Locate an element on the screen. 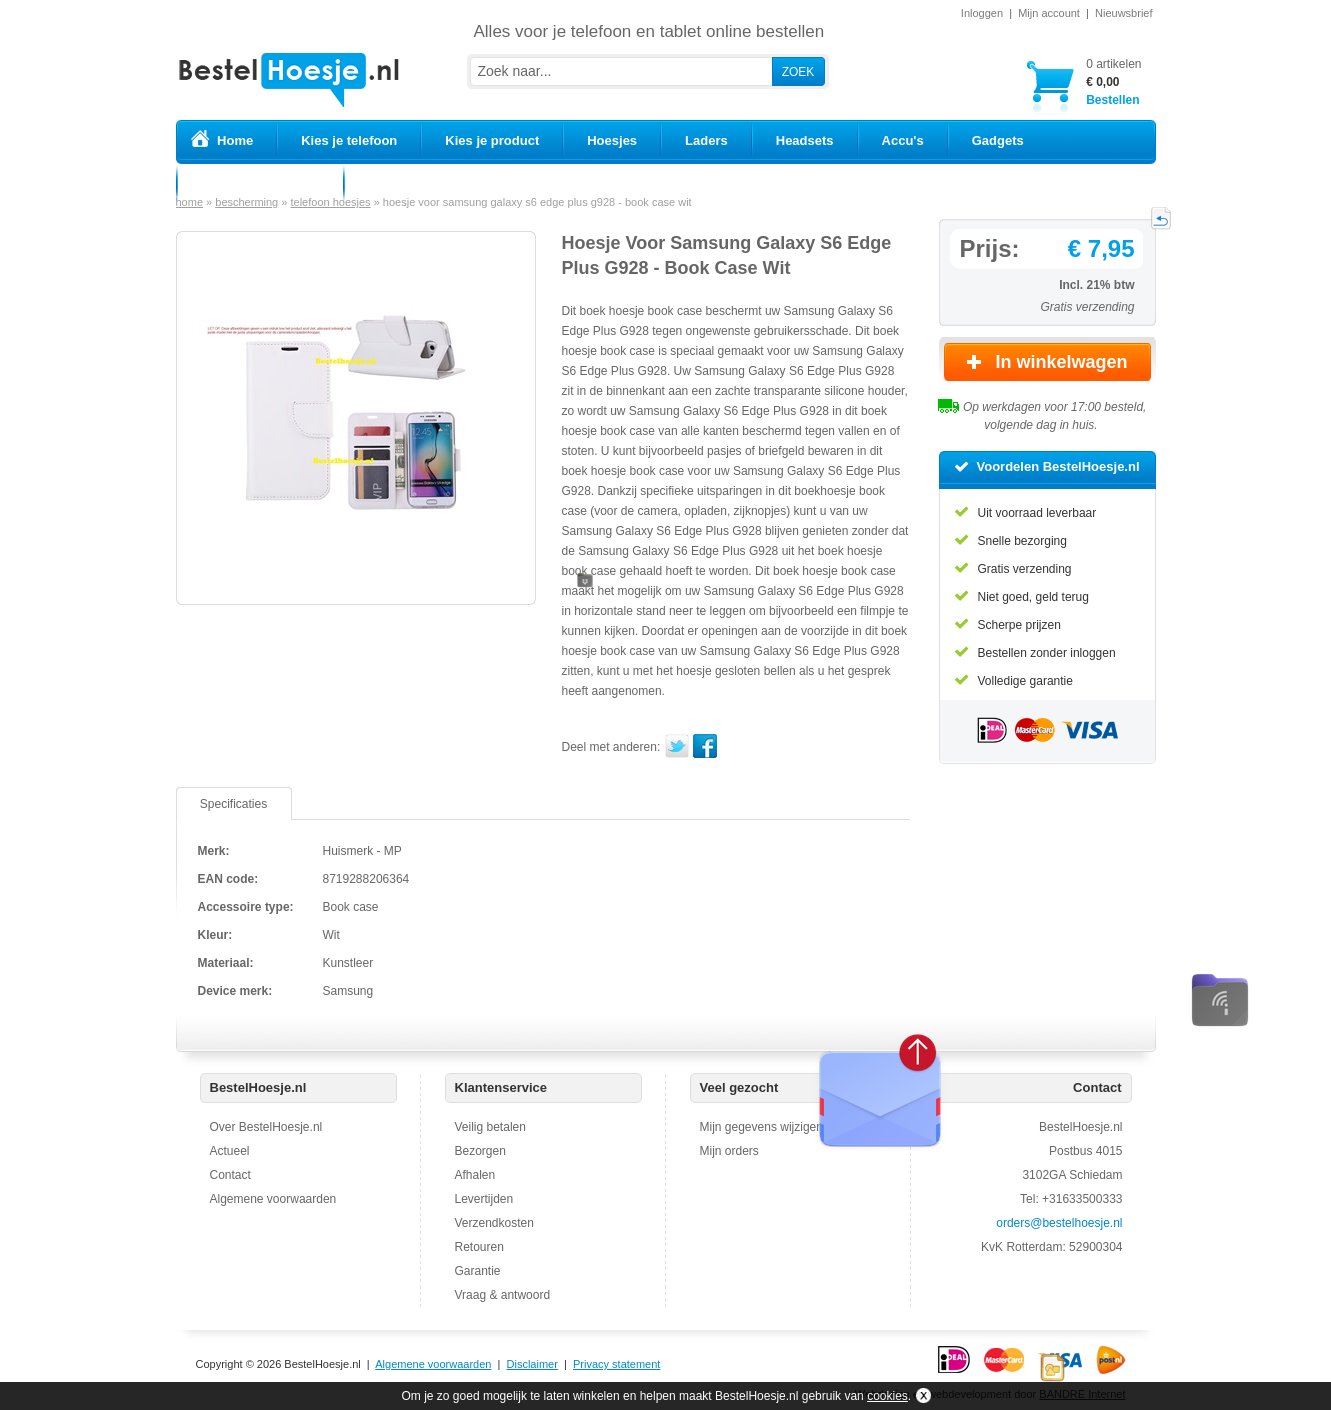 This screenshot has height=1410, width=1331. open a vector graphics document is located at coordinates (1052, 1367).